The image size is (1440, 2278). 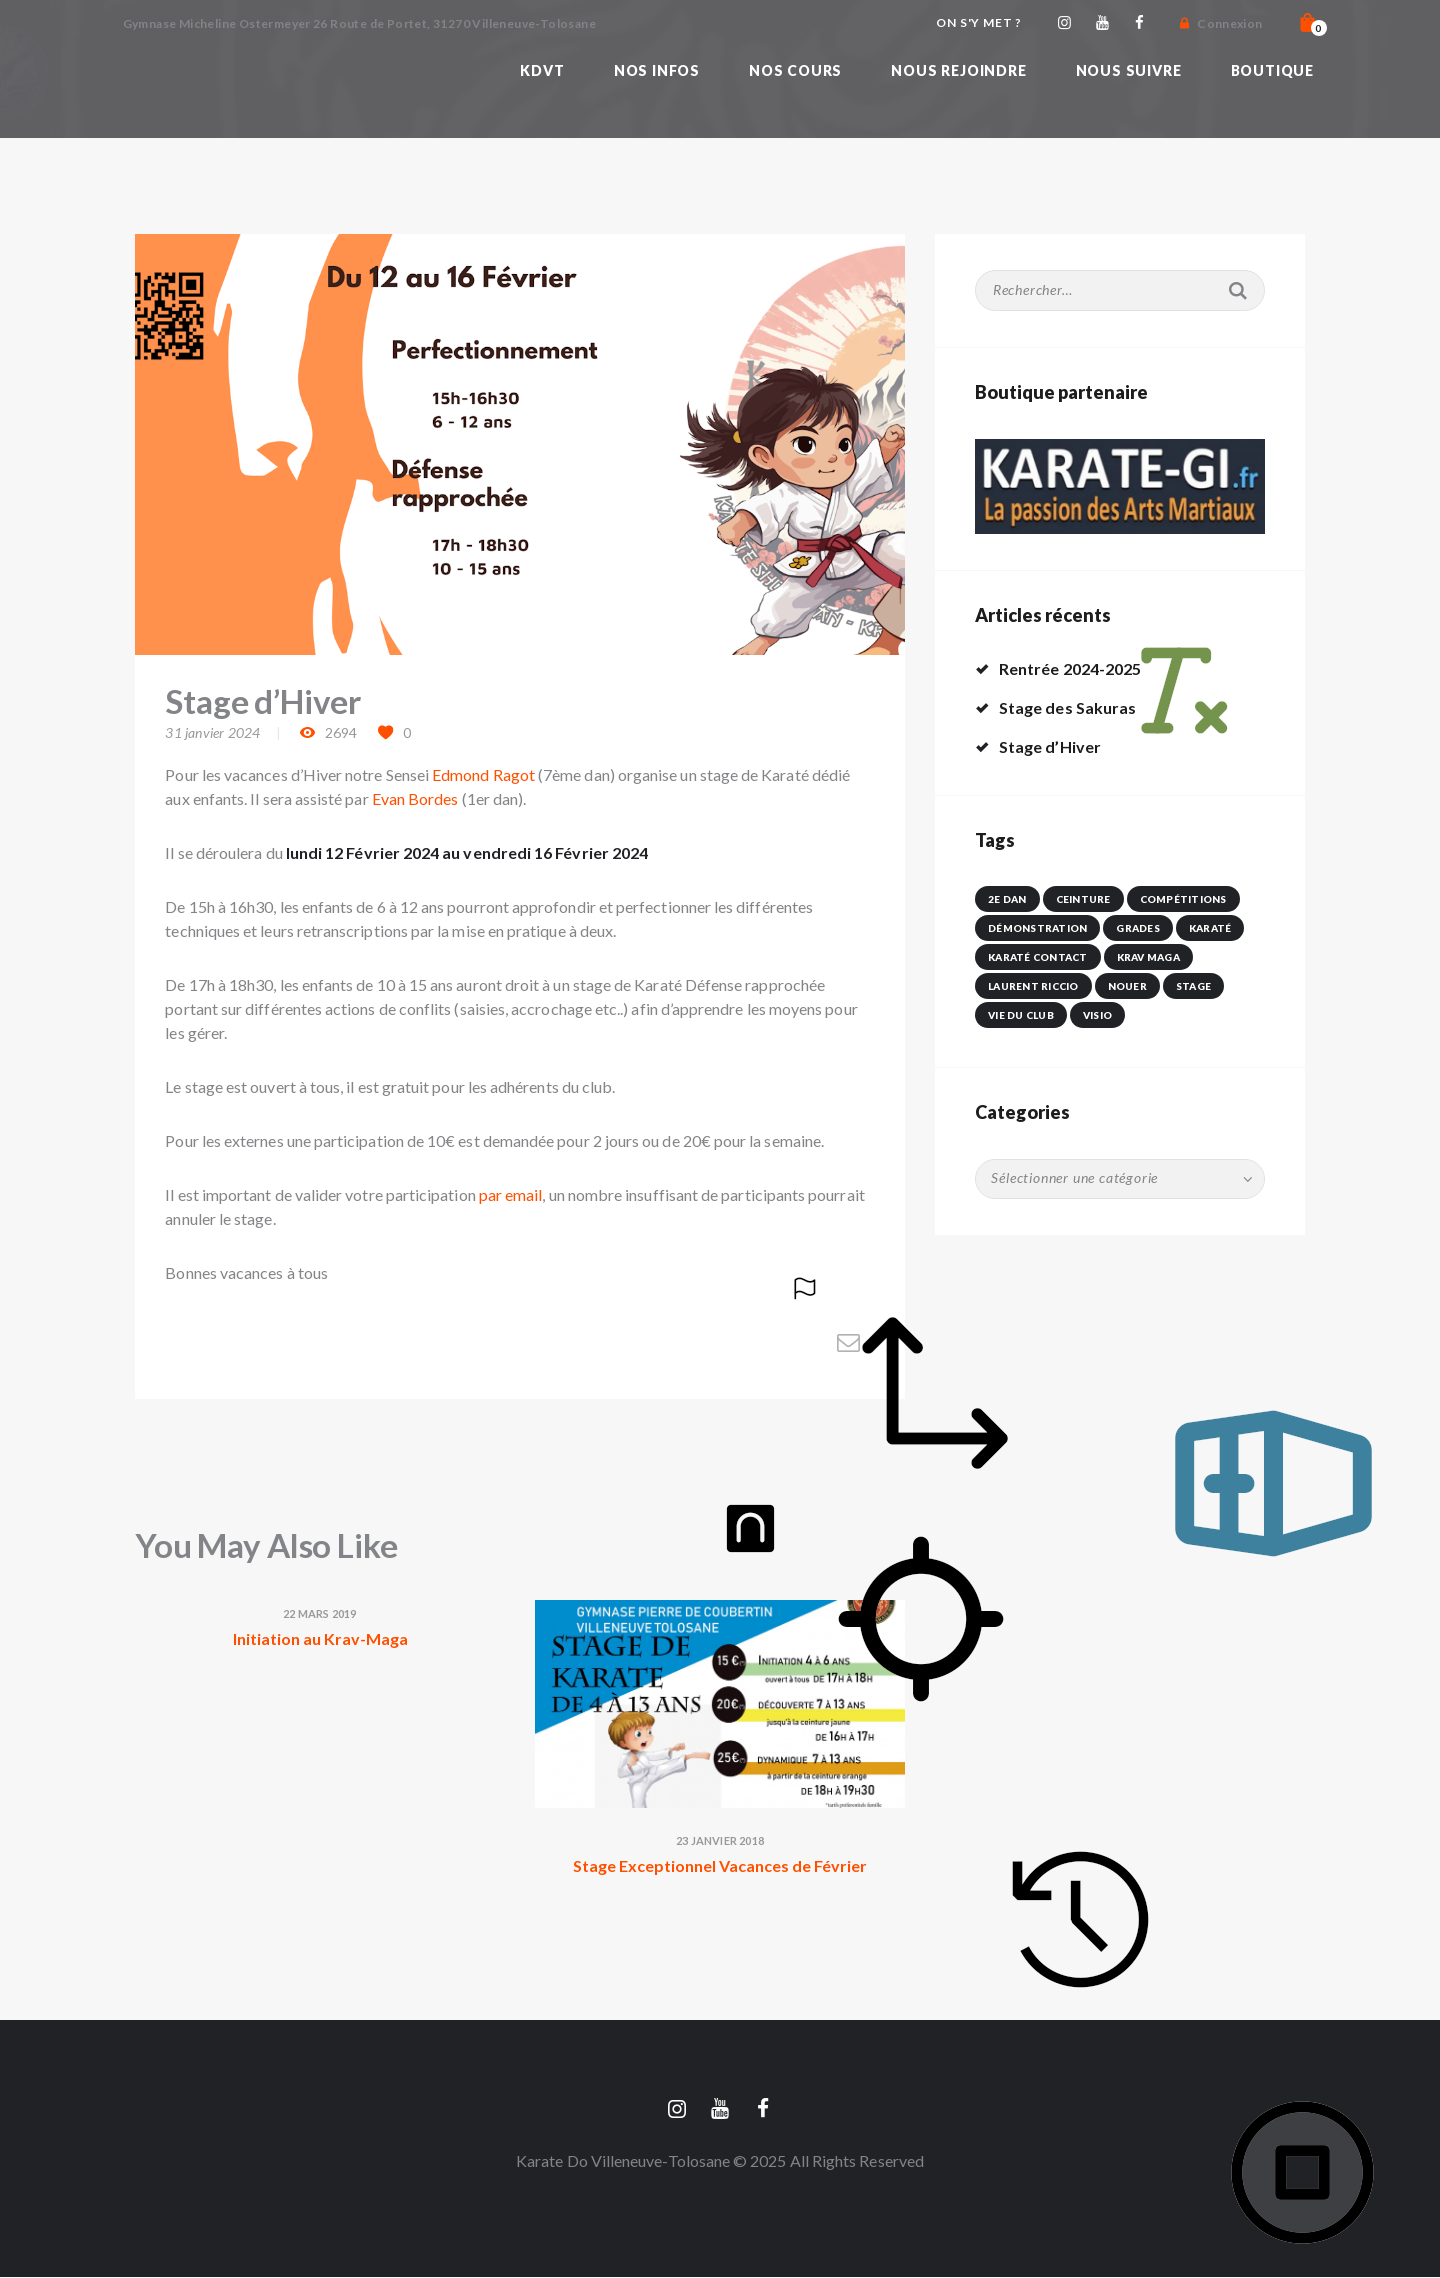 What do you see at coordinates (1173, 690) in the screenshot?
I see `clear text formatting` at bounding box center [1173, 690].